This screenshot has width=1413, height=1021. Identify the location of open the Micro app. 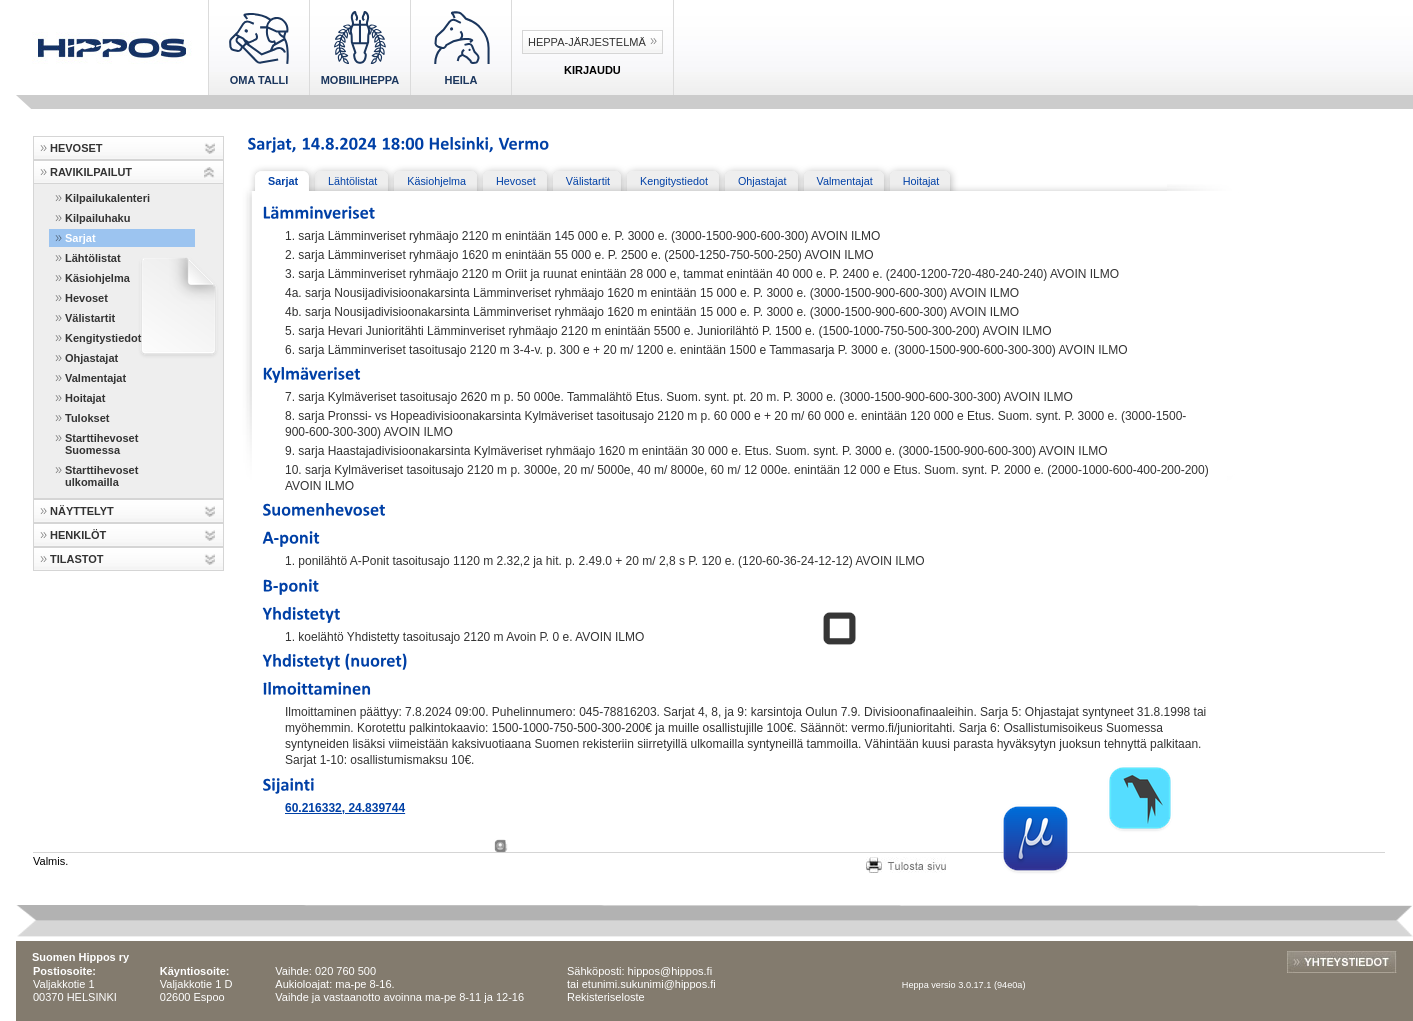
(1035, 838).